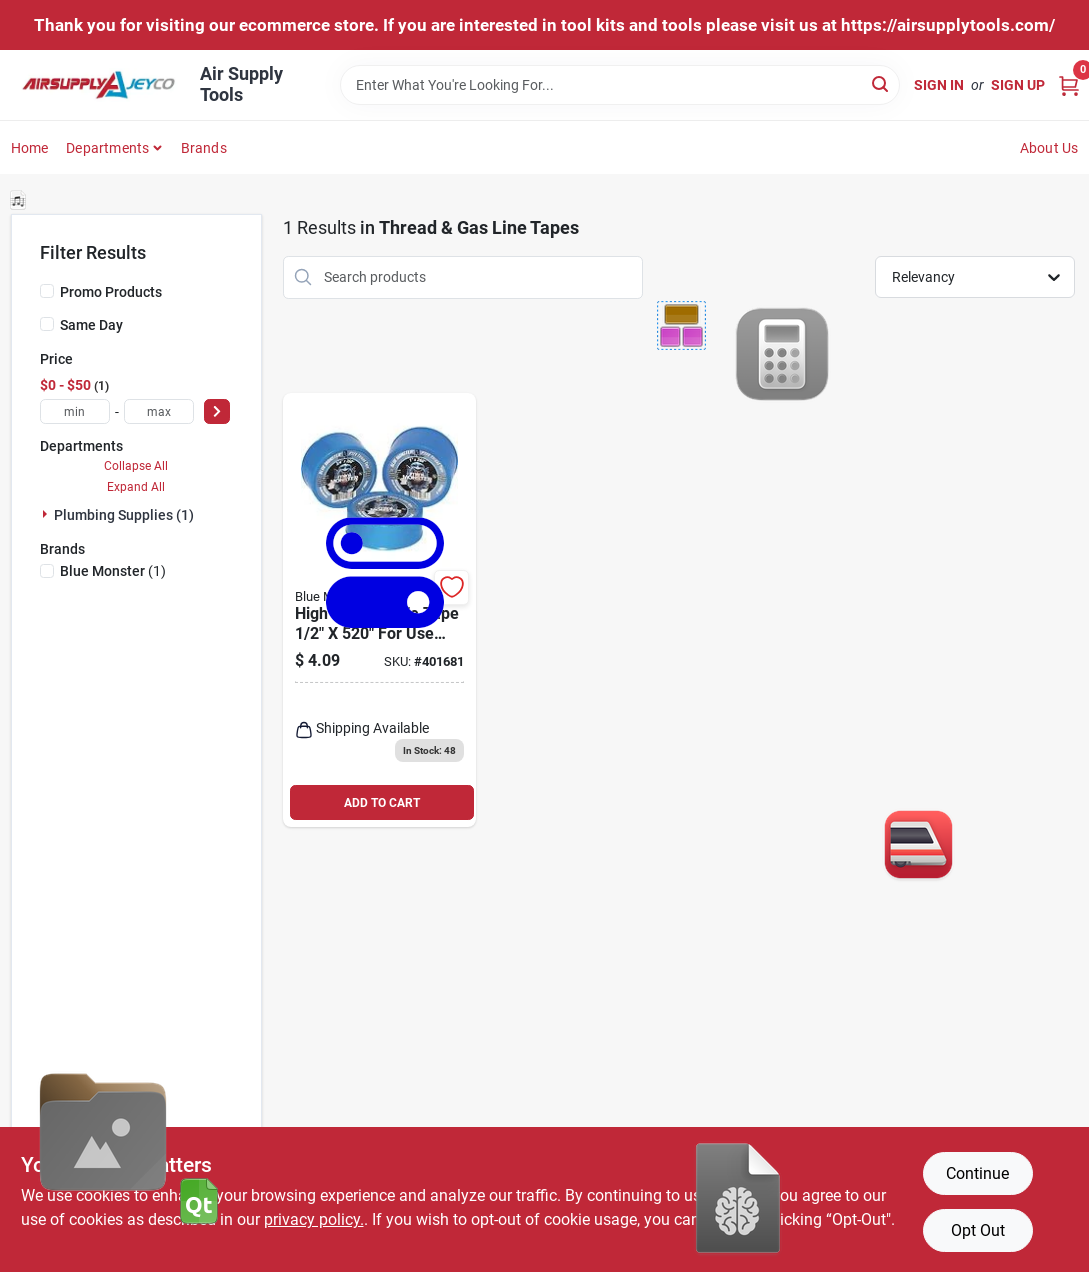  What do you see at coordinates (782, 354) in the screenshot?
I see `open the calculator app` at bounding box center [782, 354].